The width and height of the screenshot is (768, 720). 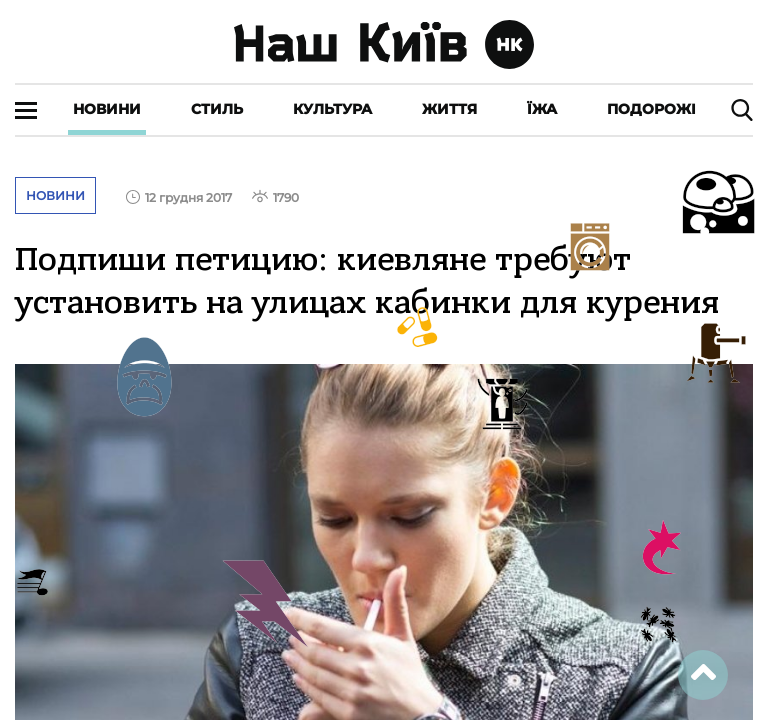 I want to click on play anthem or national music, so click(x=32, y=582).